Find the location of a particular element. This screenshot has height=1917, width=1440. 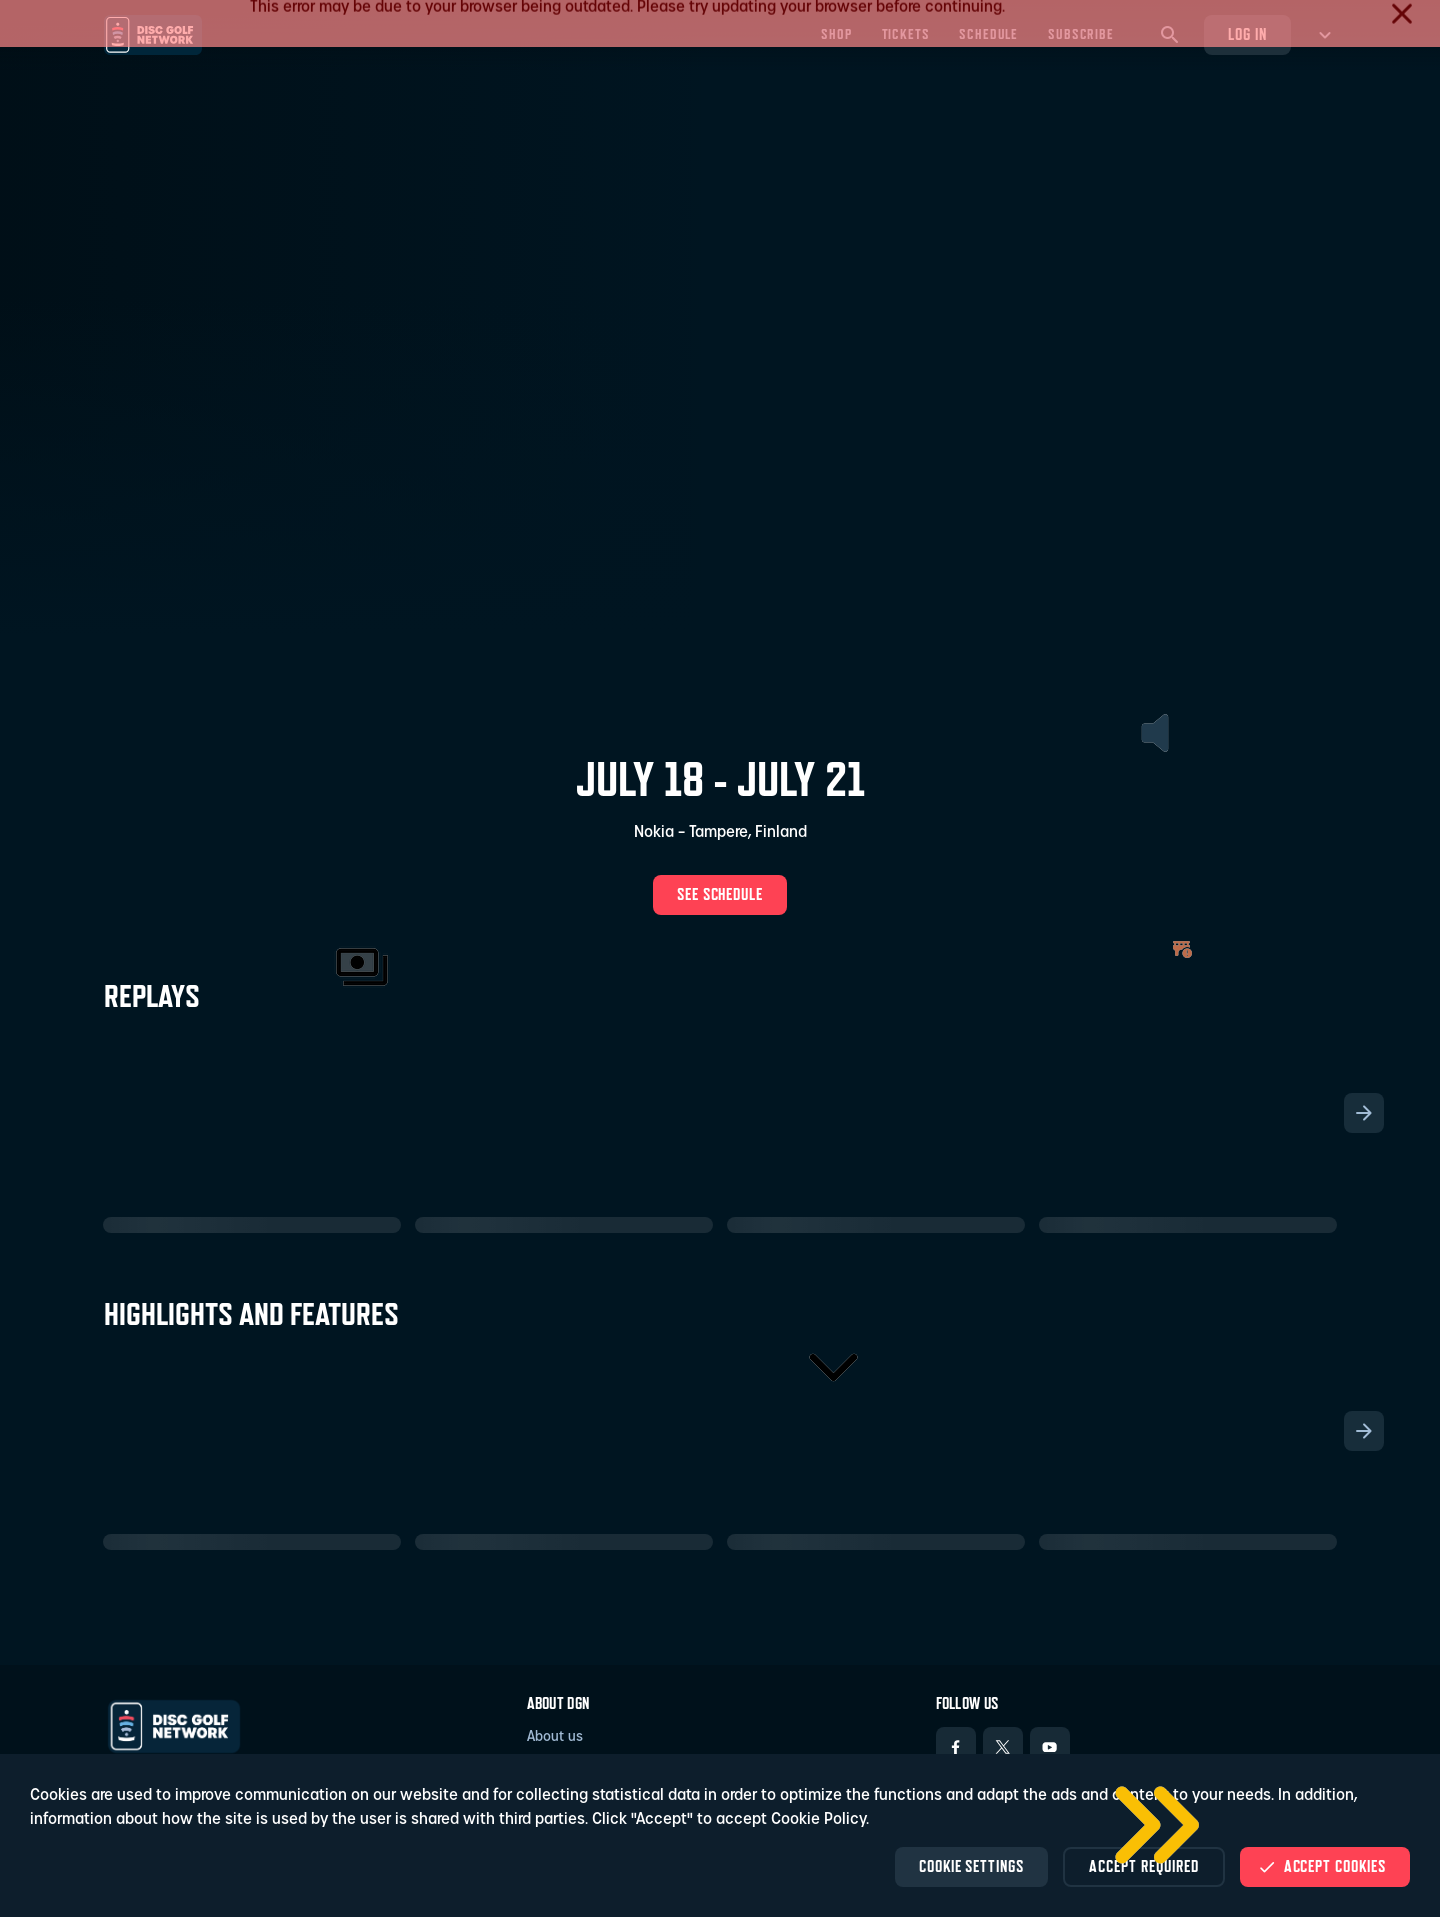

bridge alert or infrastructure warning is located at coordinates (1182, 948).